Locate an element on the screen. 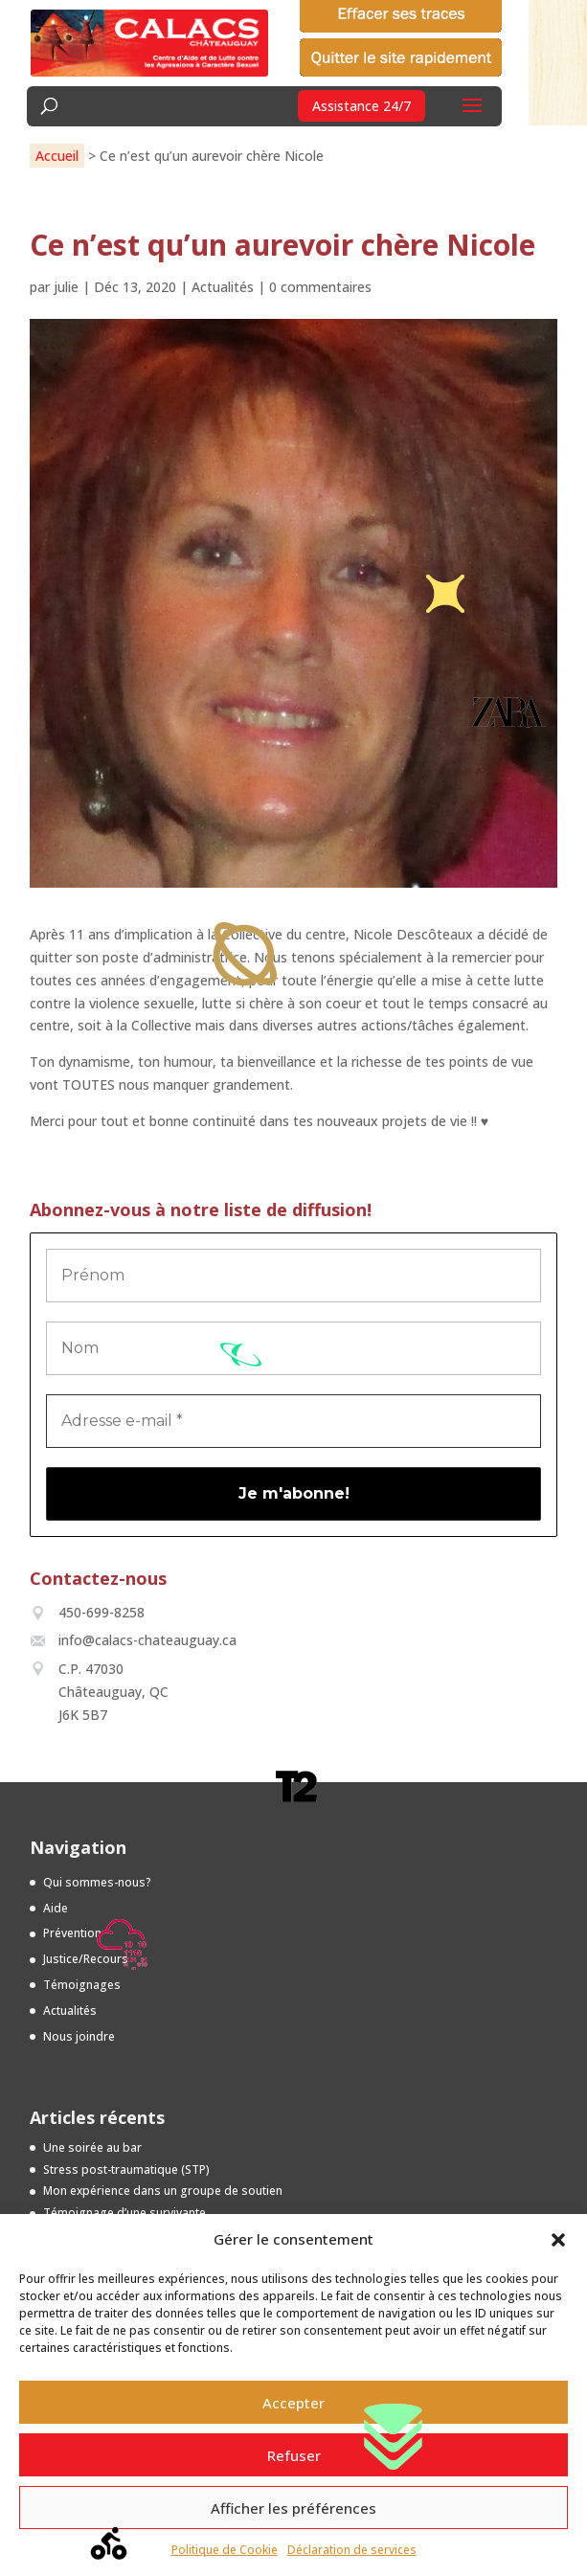 The width and height of the screenshot is (587, 2576). visit take-two interactive software website is located at coordinates (296, 1786).